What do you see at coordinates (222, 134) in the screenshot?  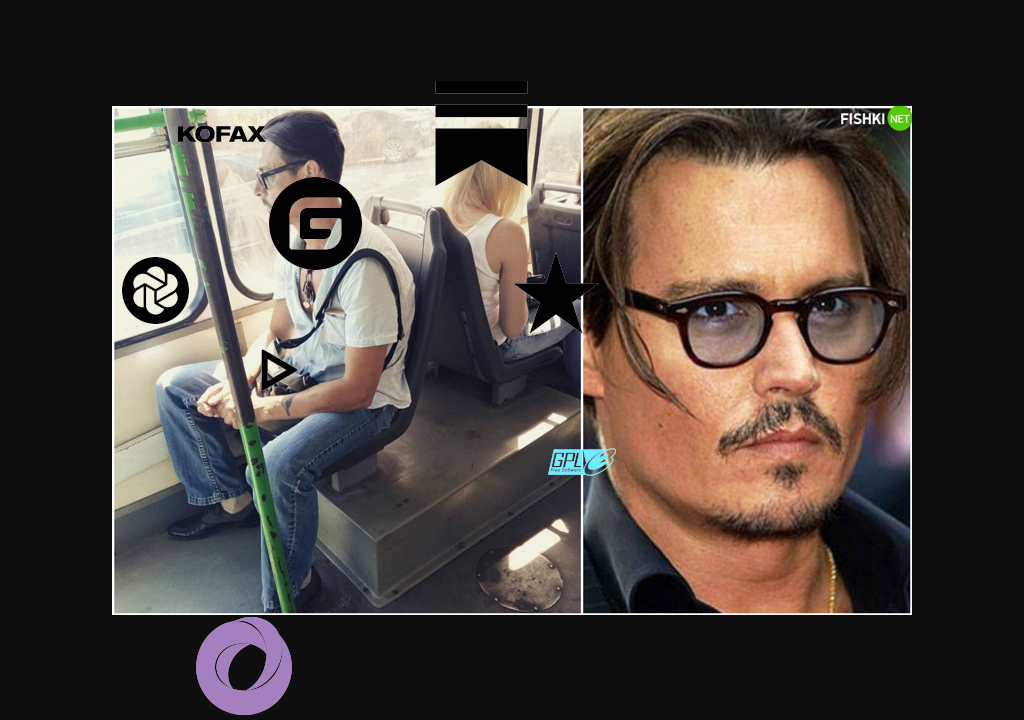 I see `Kofax company logo` at bounding box center [222, 134].